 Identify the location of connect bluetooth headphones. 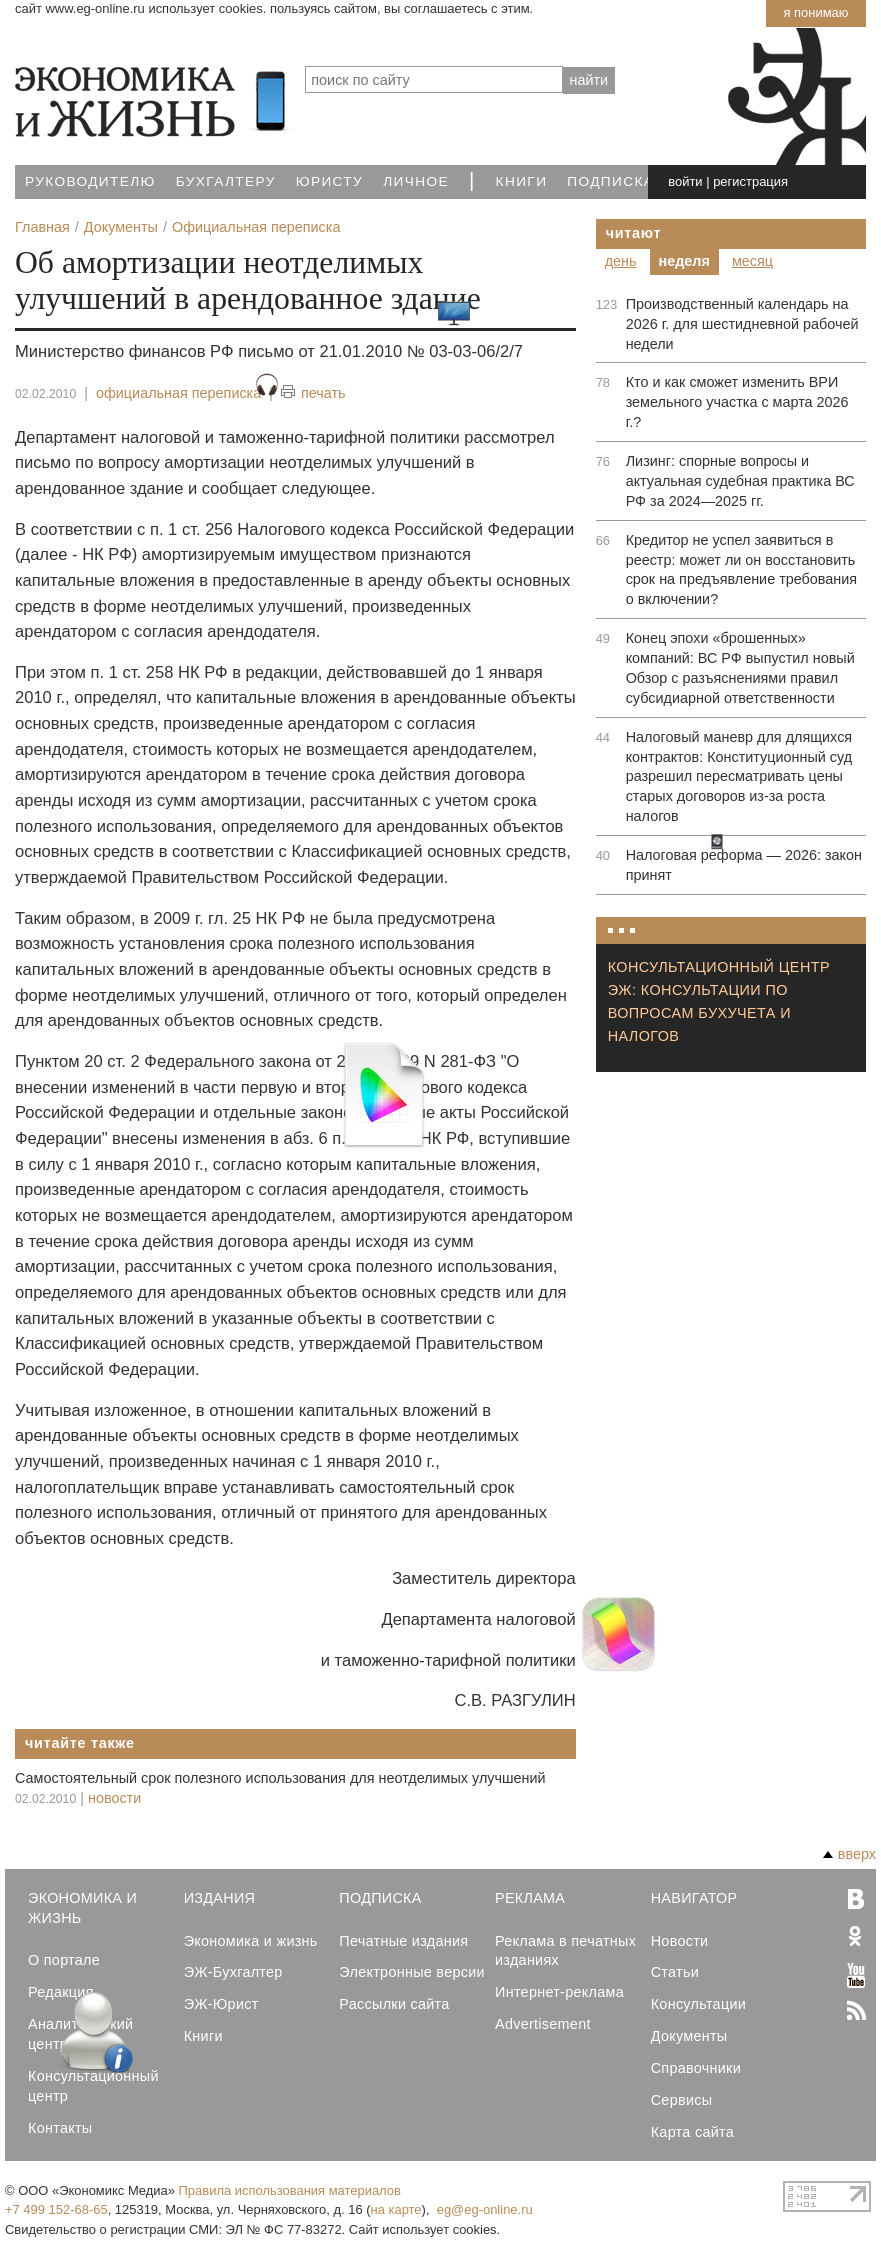
(267, 385).